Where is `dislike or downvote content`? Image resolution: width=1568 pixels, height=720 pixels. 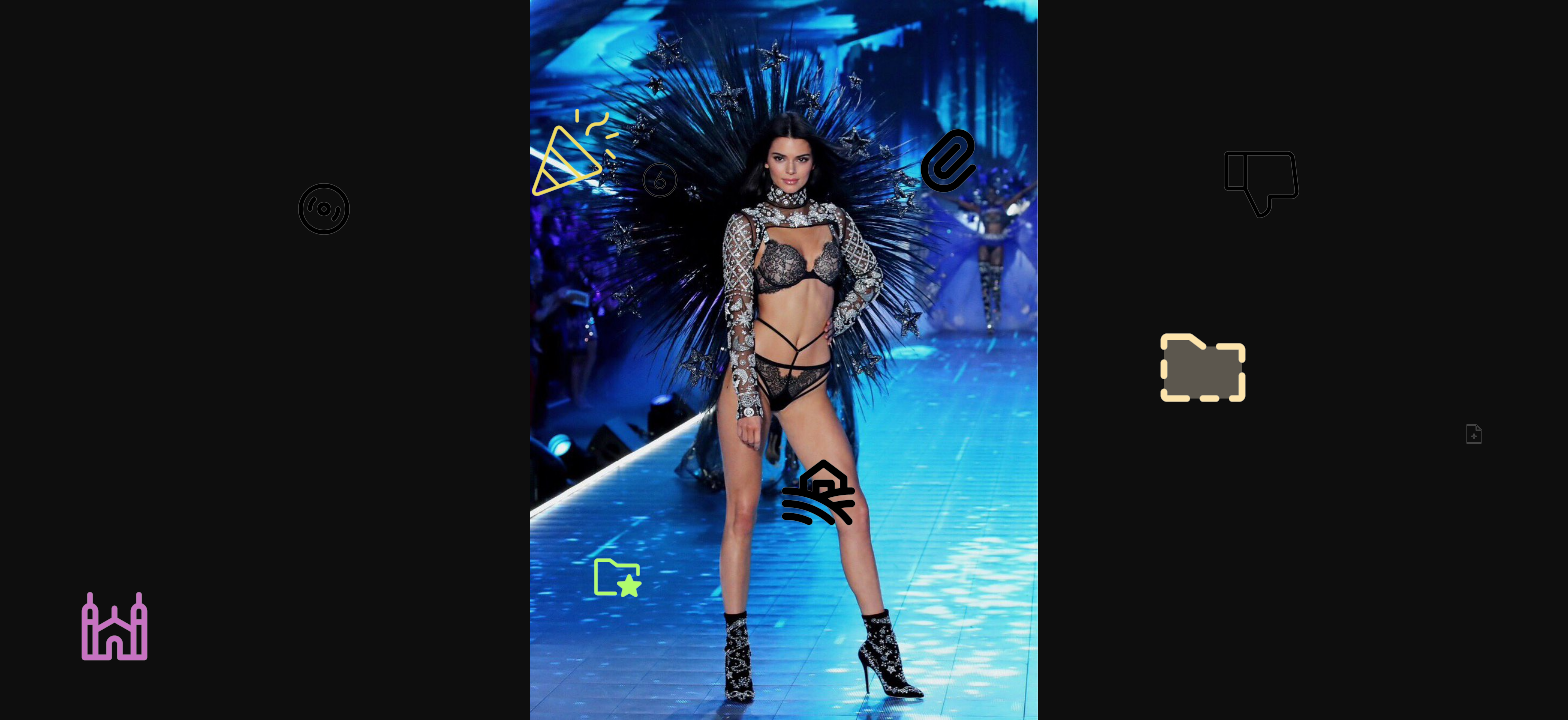
dislike or downvote content is located at coordinates (1261, 180).